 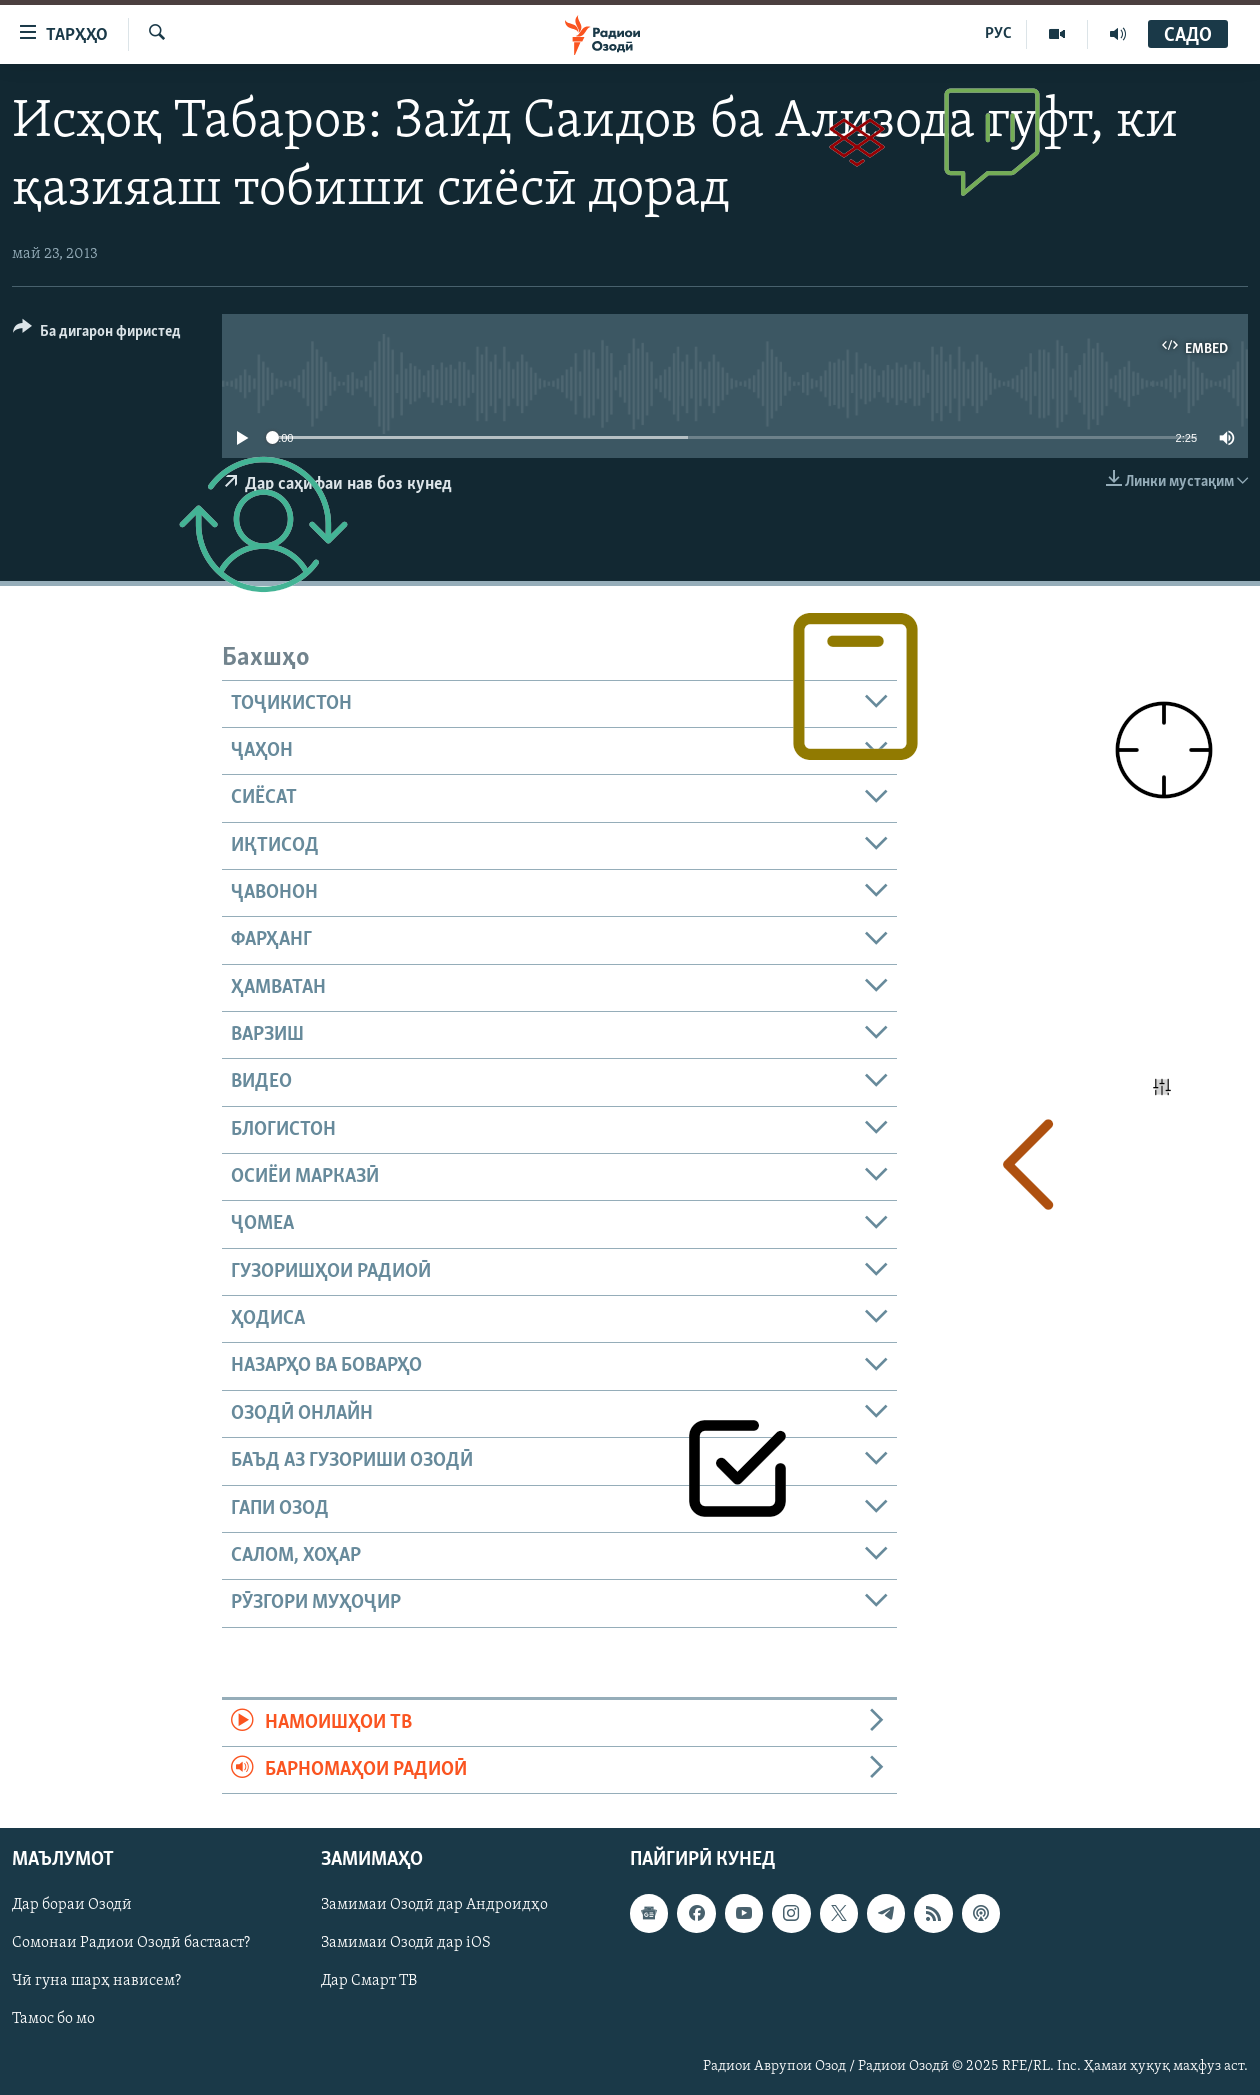 I want to click on switch between user accounts, so click(x=263, y=524).